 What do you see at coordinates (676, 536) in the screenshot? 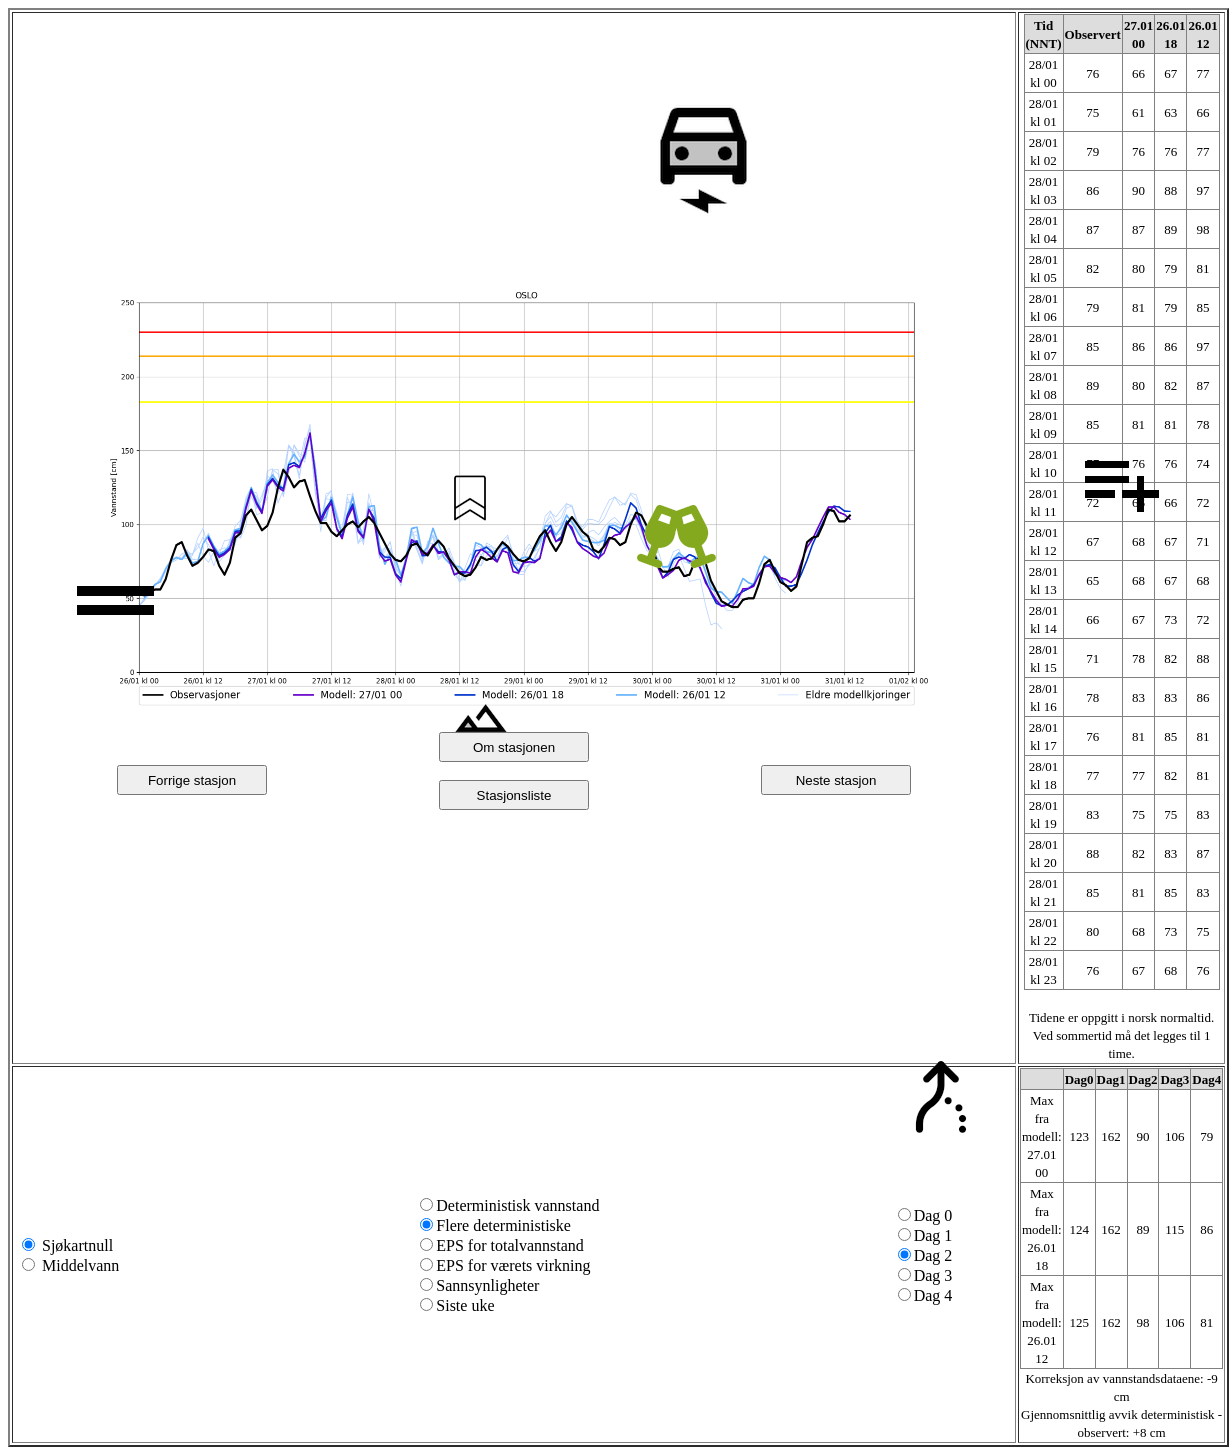
I see `celebrate an achievement or milestone` at bounding box center [676, 536].